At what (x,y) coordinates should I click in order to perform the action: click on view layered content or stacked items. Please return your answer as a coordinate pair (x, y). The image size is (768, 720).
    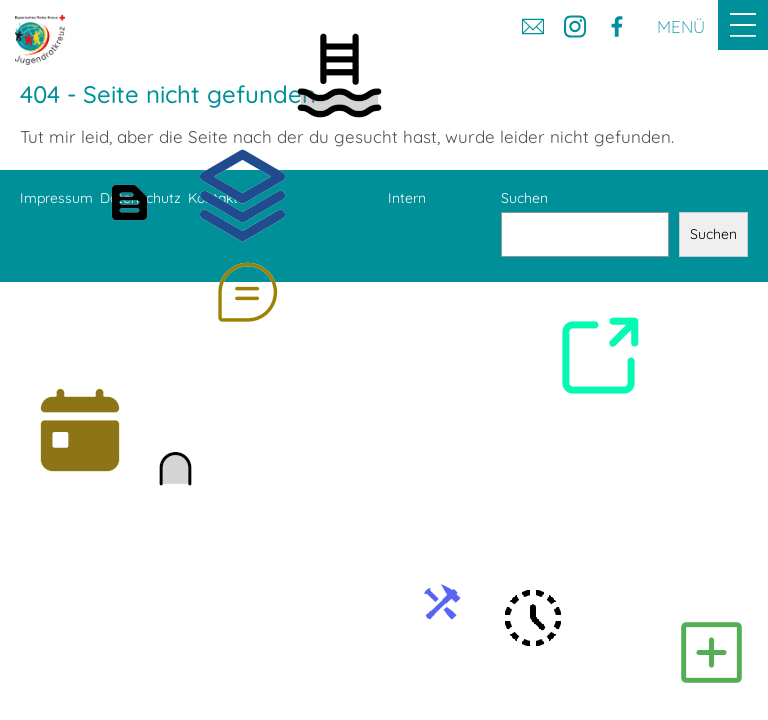
    Looking at the image, I should click on (242, 195).